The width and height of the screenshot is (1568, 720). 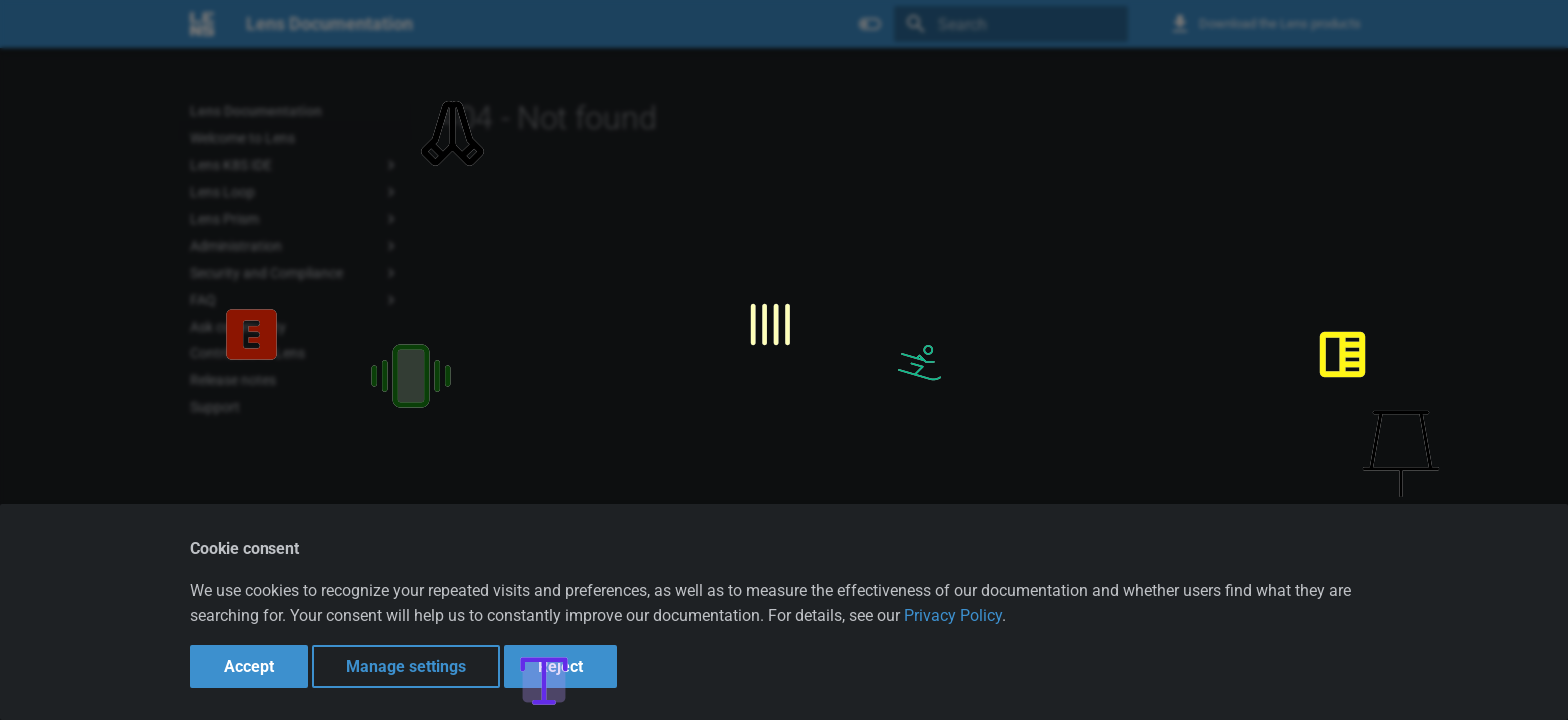 What do you see at coordinates (771, 324) in the screenshot?
I see `indicates a count or tally of four` at bounding box center [771, 324].